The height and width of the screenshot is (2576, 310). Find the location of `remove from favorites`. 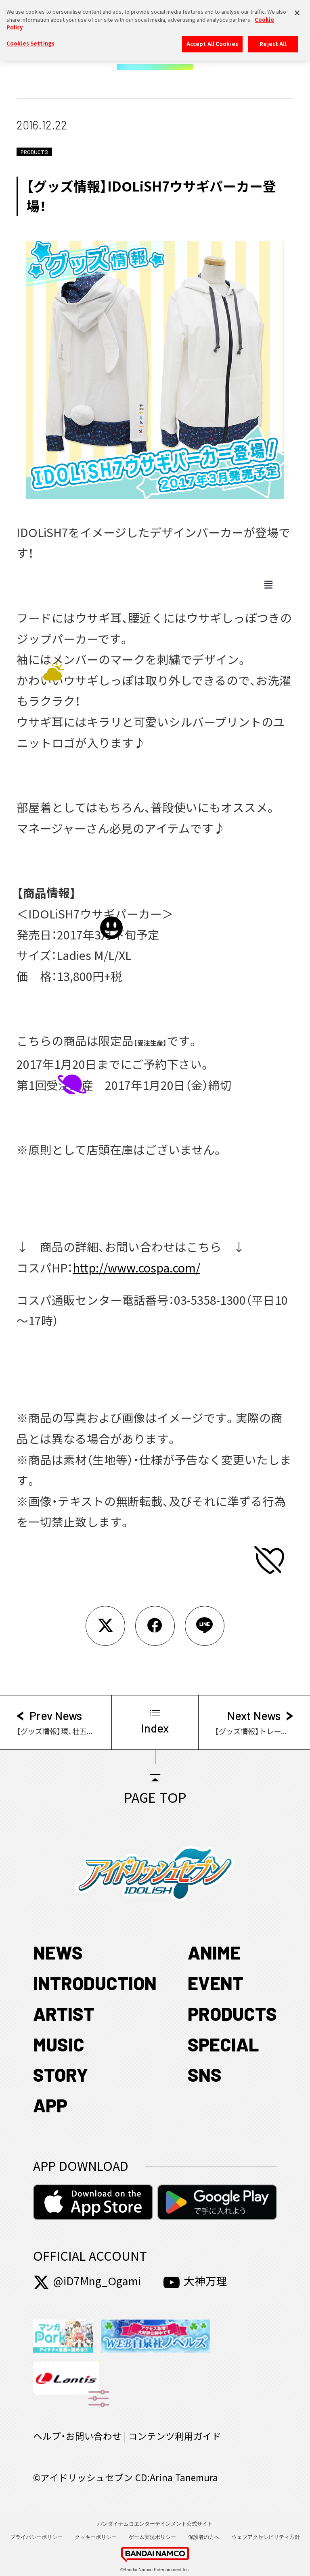

remove from favorites is located at coordinates (269, 1560).